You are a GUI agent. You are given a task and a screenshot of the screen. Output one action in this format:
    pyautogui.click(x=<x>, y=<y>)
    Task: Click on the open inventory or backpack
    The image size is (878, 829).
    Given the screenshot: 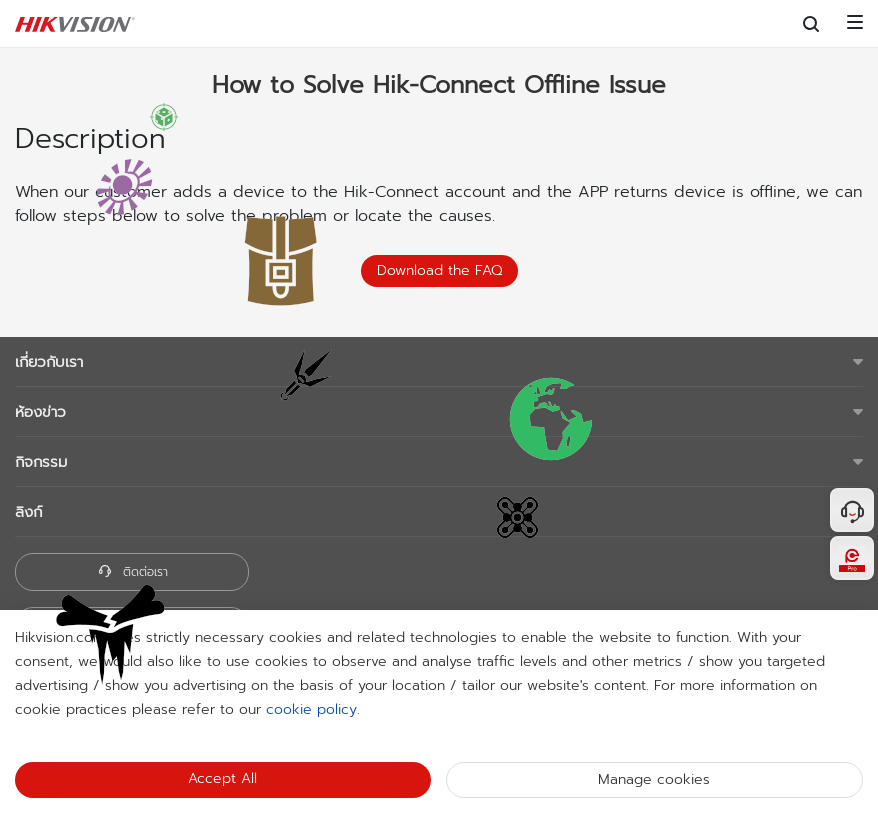 What is the action you would take?
    pyautogui.click(x=281, y=261)
    